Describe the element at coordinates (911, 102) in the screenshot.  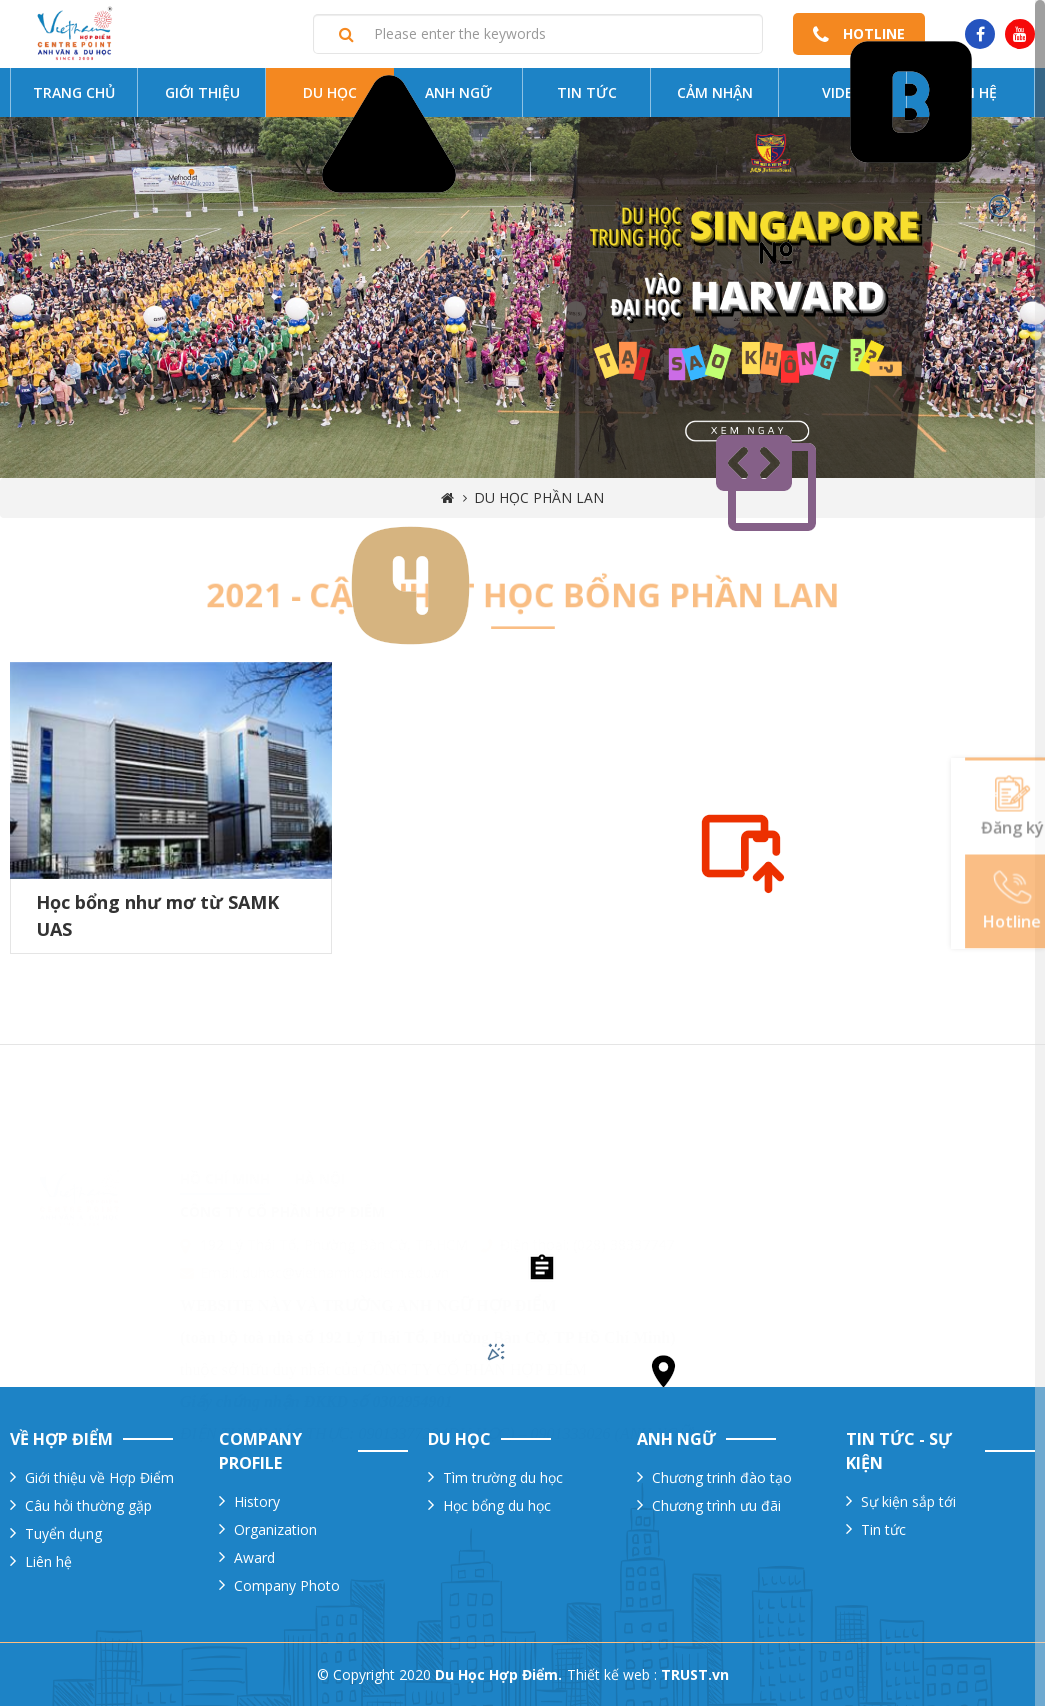
I see `apply bold formatting to text` at that location.